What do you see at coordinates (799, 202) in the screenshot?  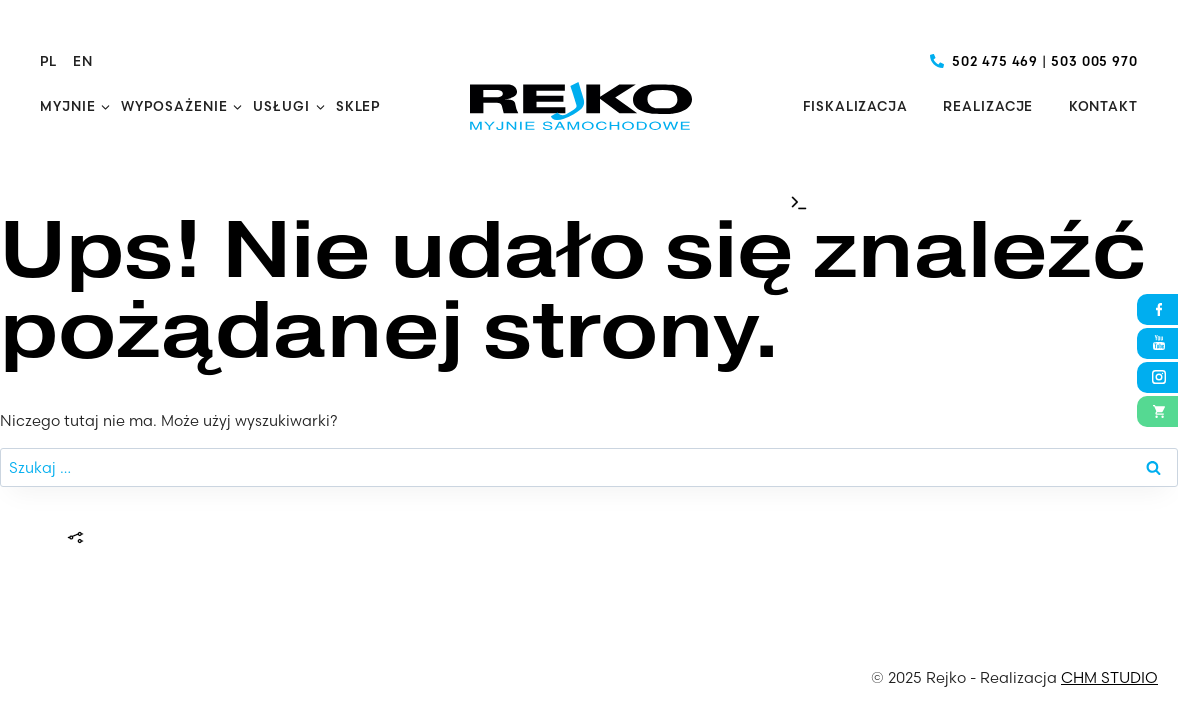 I see `open terminal or command line interface` at bounding box center [799, 202].